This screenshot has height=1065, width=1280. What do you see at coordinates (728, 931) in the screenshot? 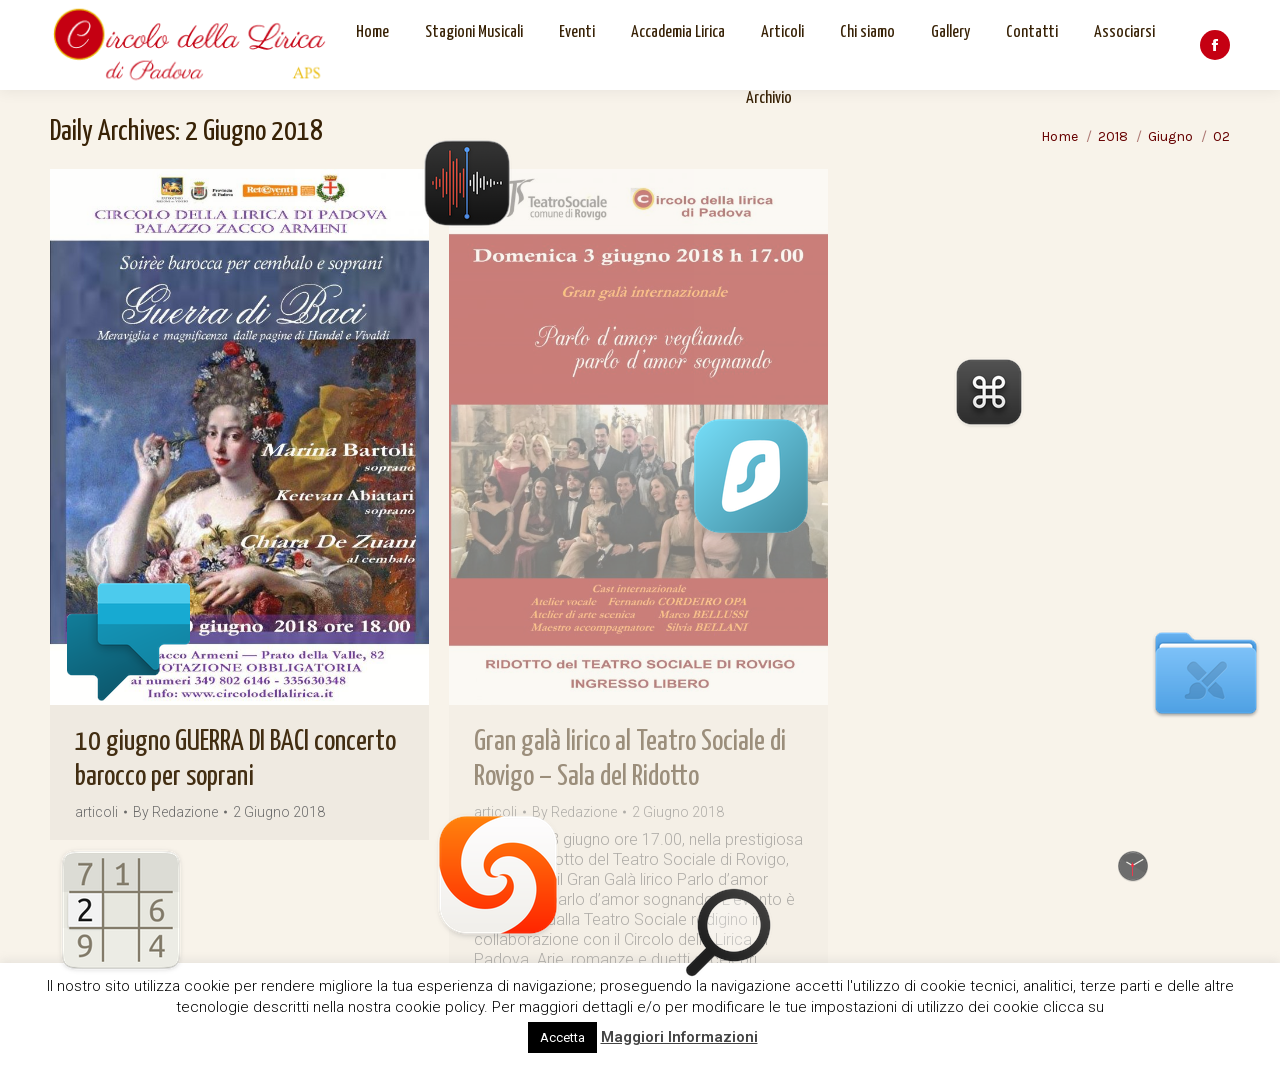
I see `open the search app` at bounding box center [728, 931].